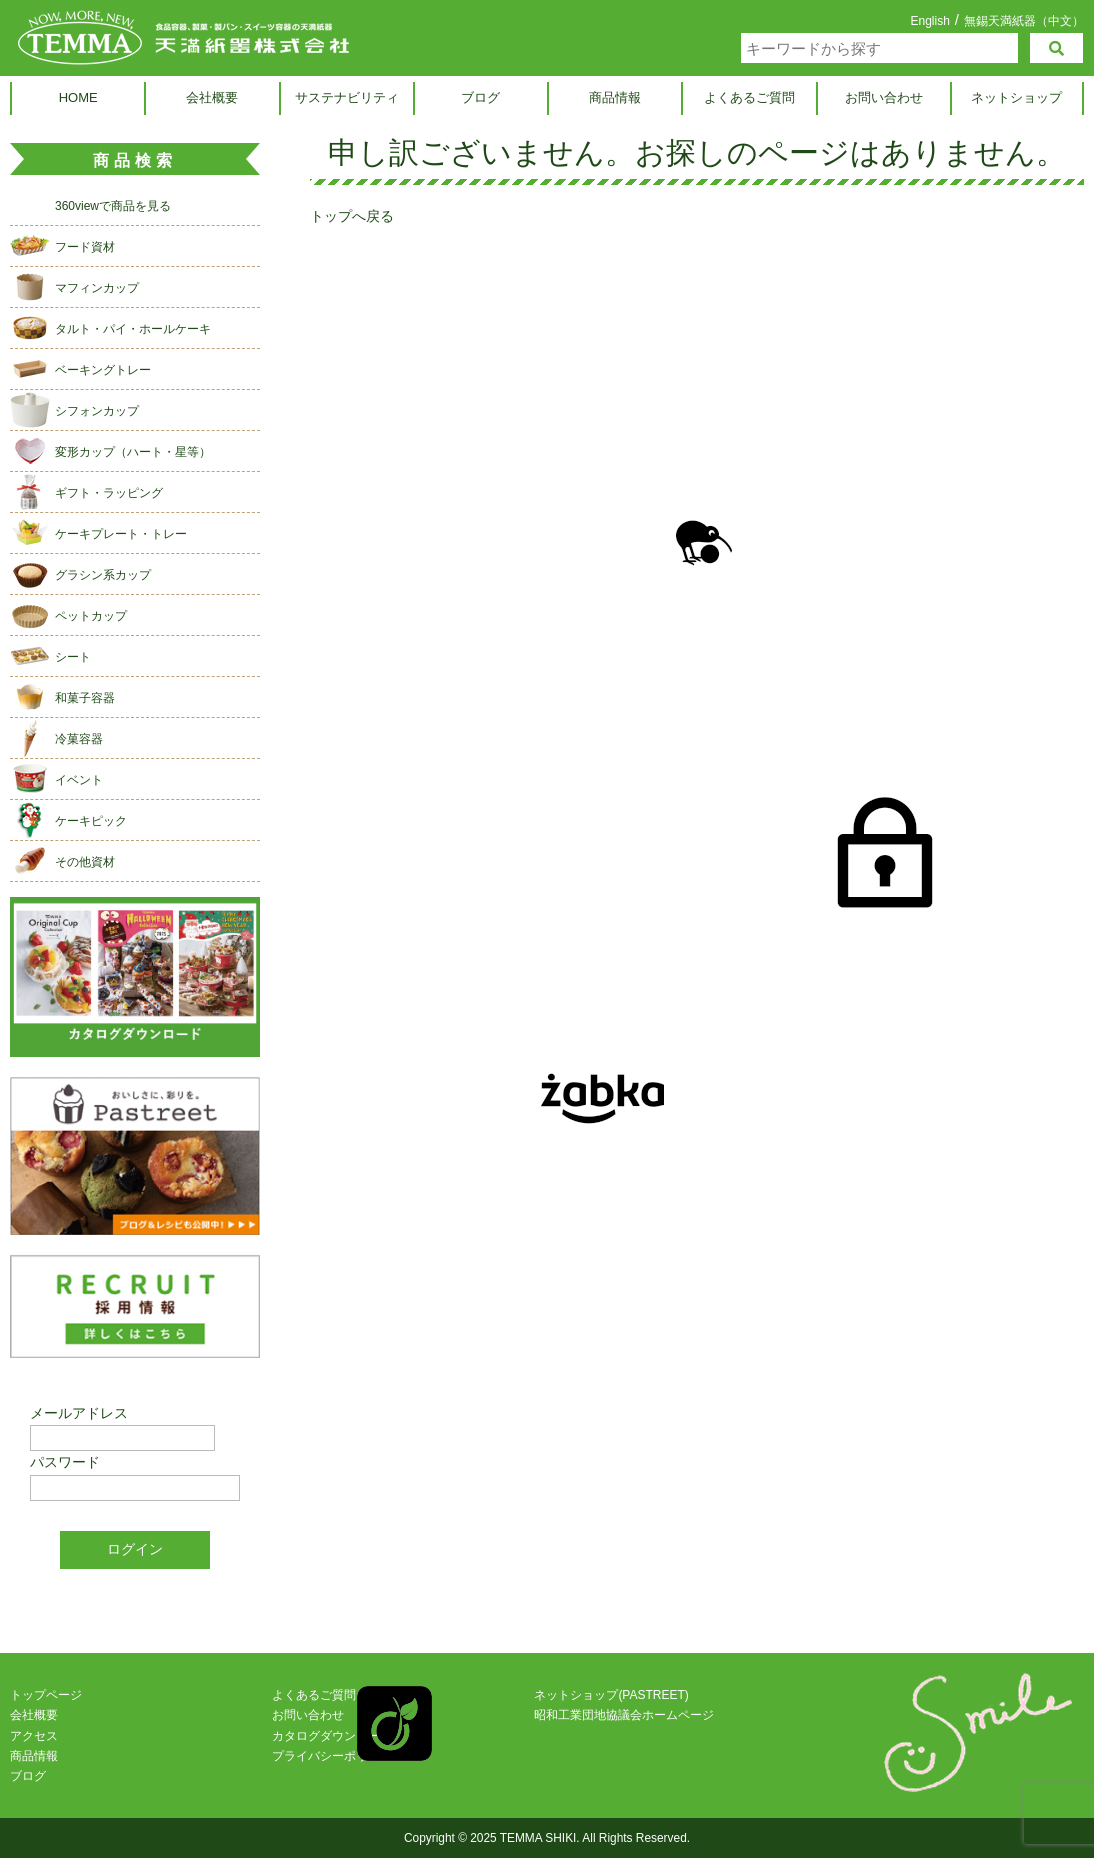  I want to click on lock or secure this item, so click(885, 855).